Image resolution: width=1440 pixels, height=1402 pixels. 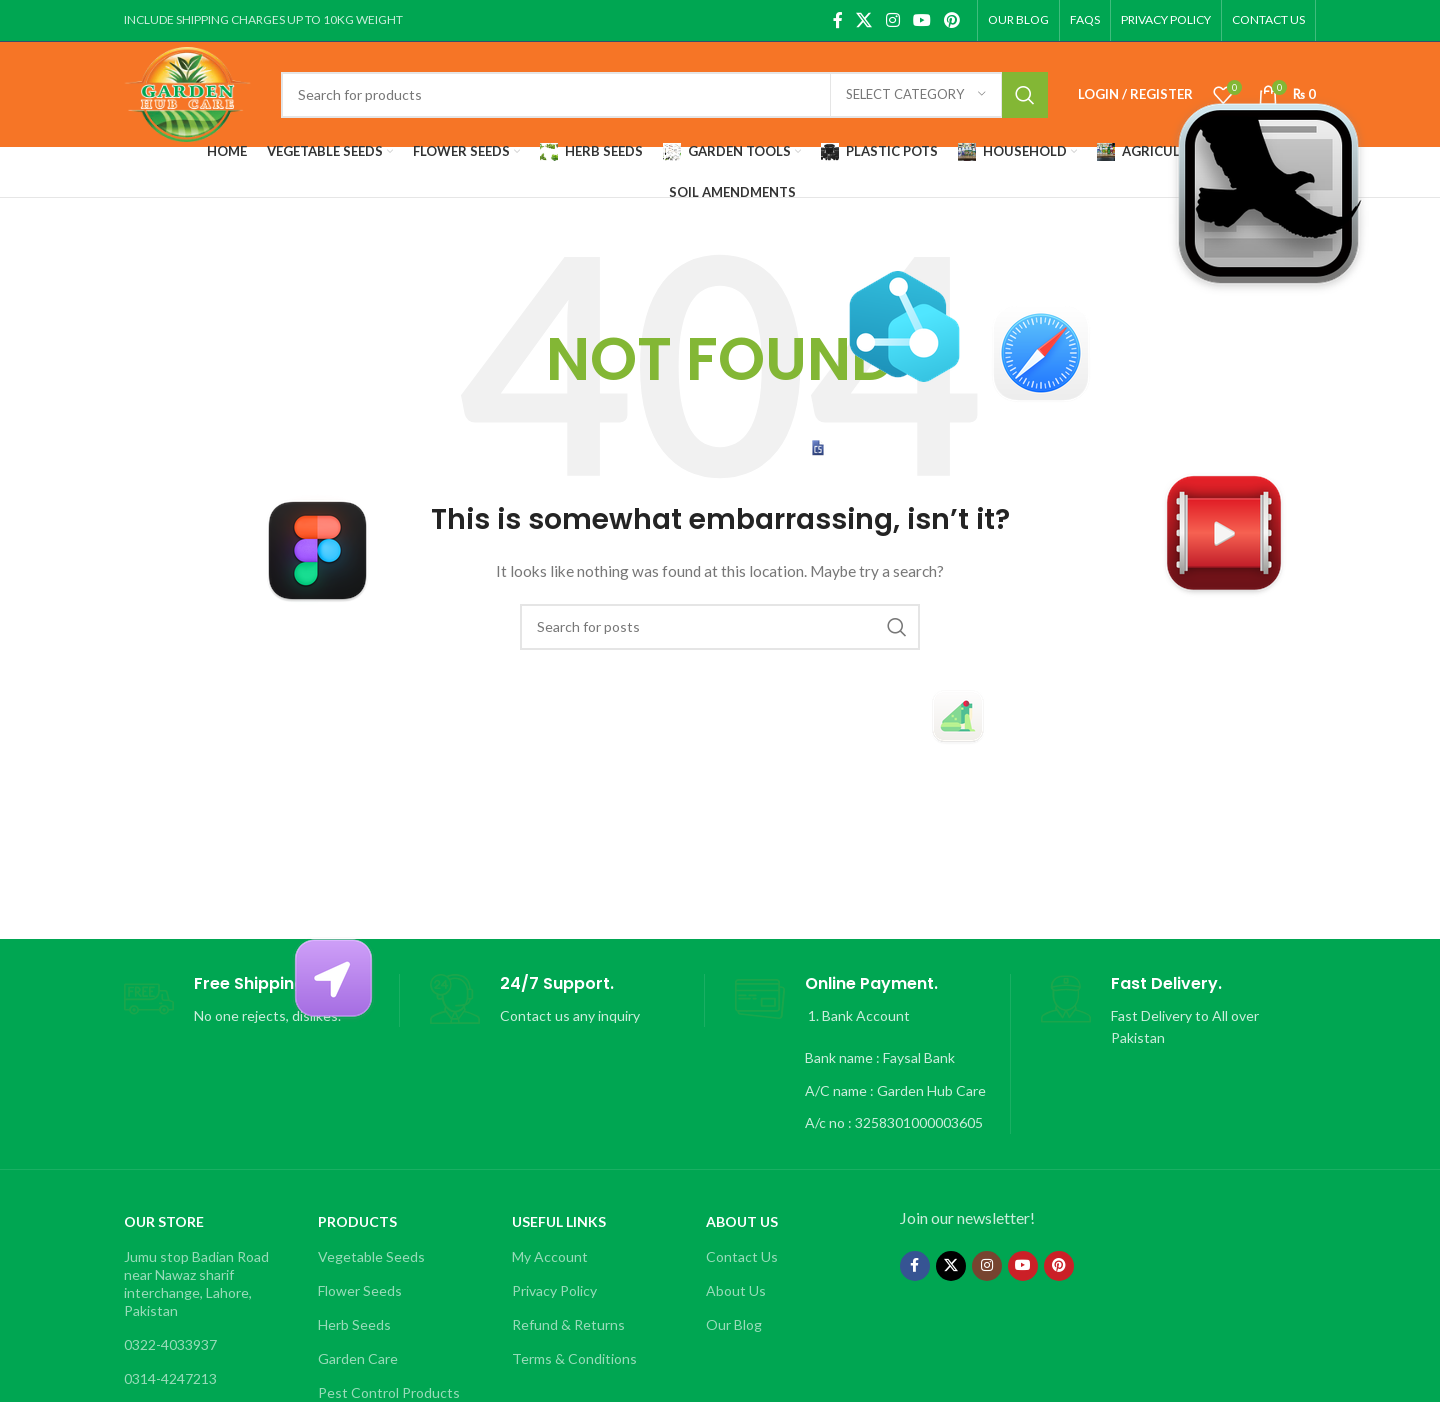 What do you see at coordinates (1268, 193) in the screenshot?
I see `open Setzer LaTeX editor application` at bounding box center [1268, 193].